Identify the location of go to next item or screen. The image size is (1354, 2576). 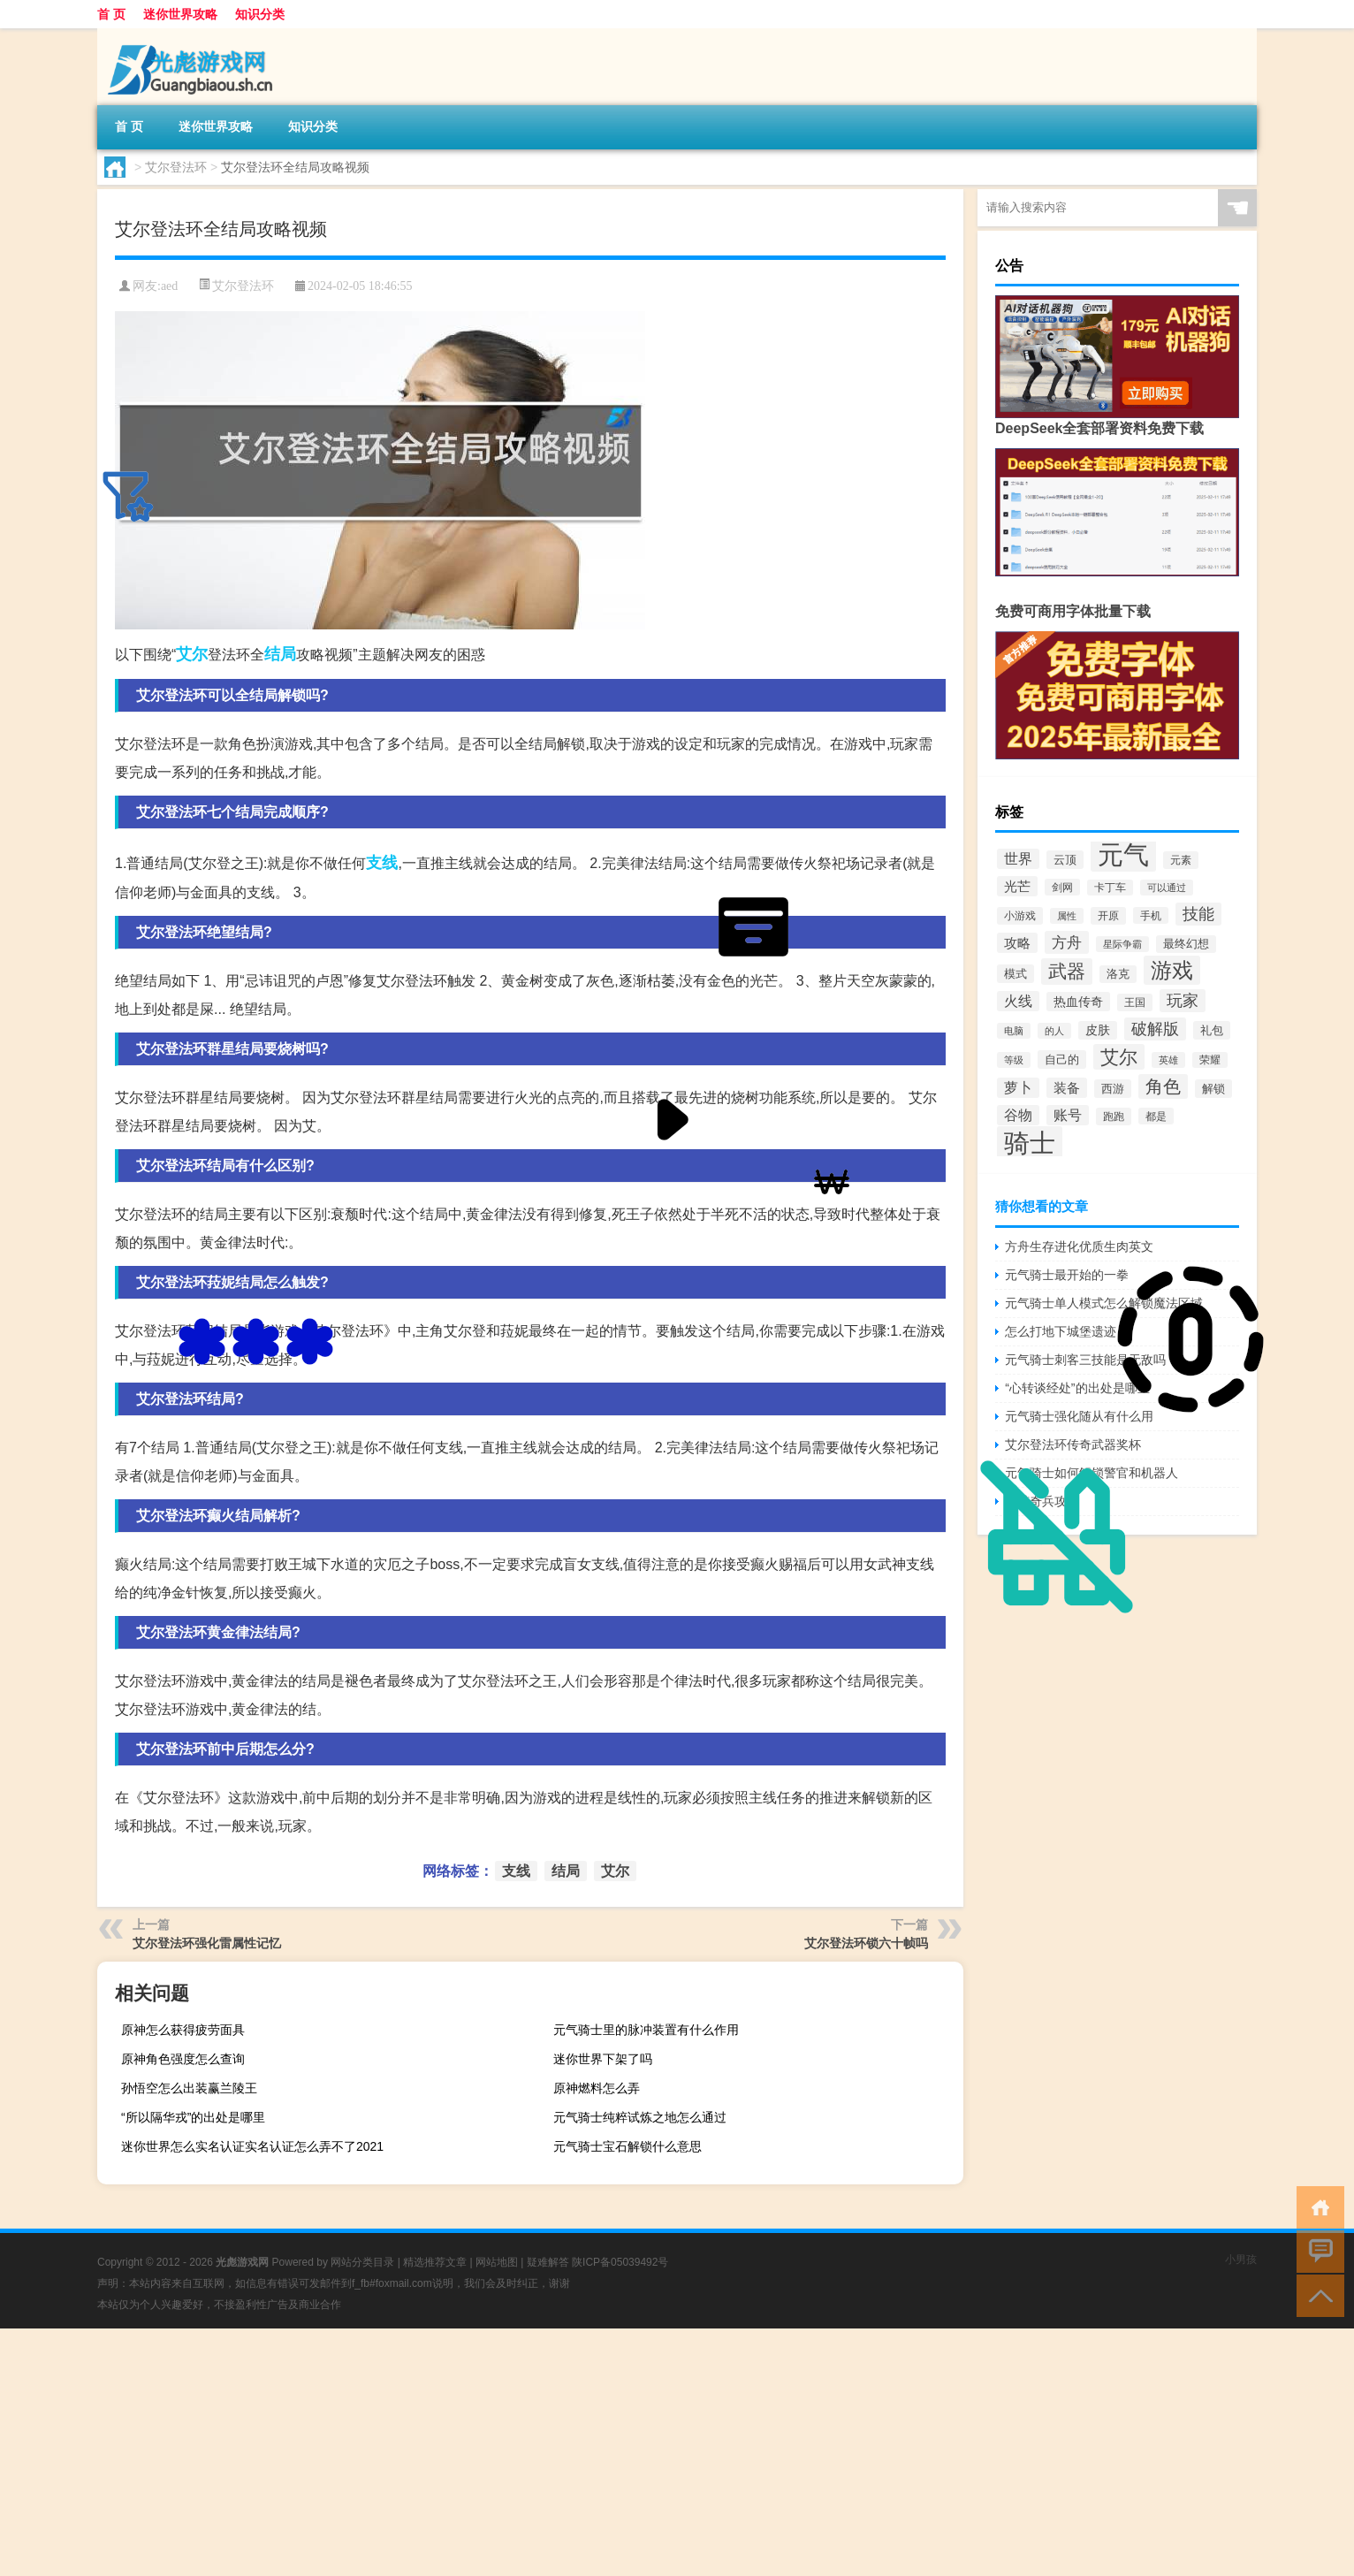
(669, 1119).